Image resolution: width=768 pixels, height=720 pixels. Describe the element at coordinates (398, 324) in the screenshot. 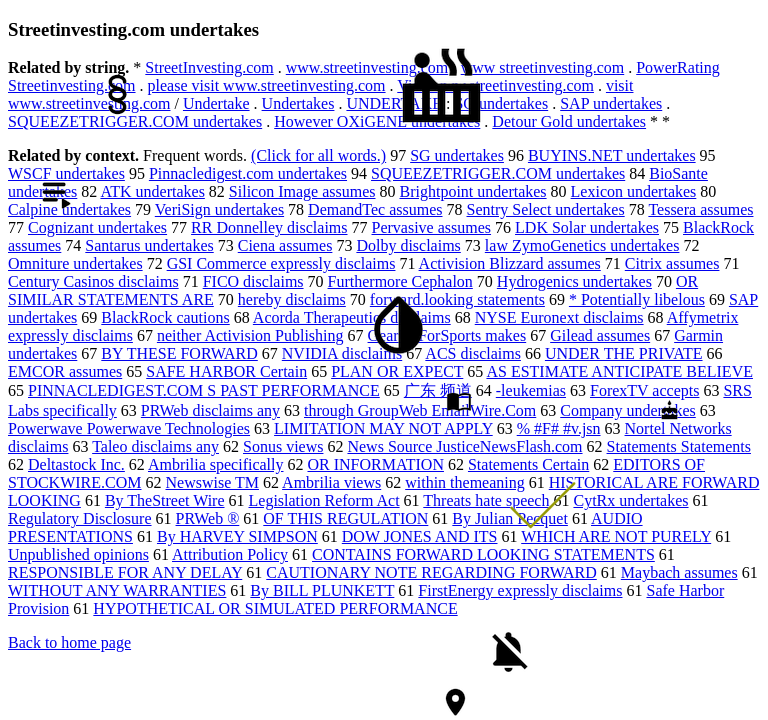

I see `toggle color inversion or contrast settings` at that location.